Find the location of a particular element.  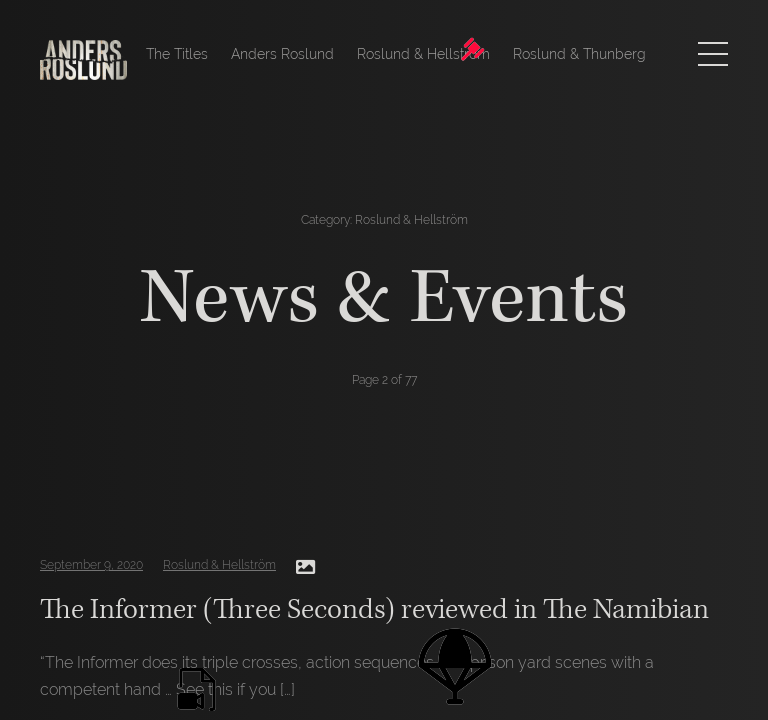

access emergency or backup features is located at coordinates (455, 668).